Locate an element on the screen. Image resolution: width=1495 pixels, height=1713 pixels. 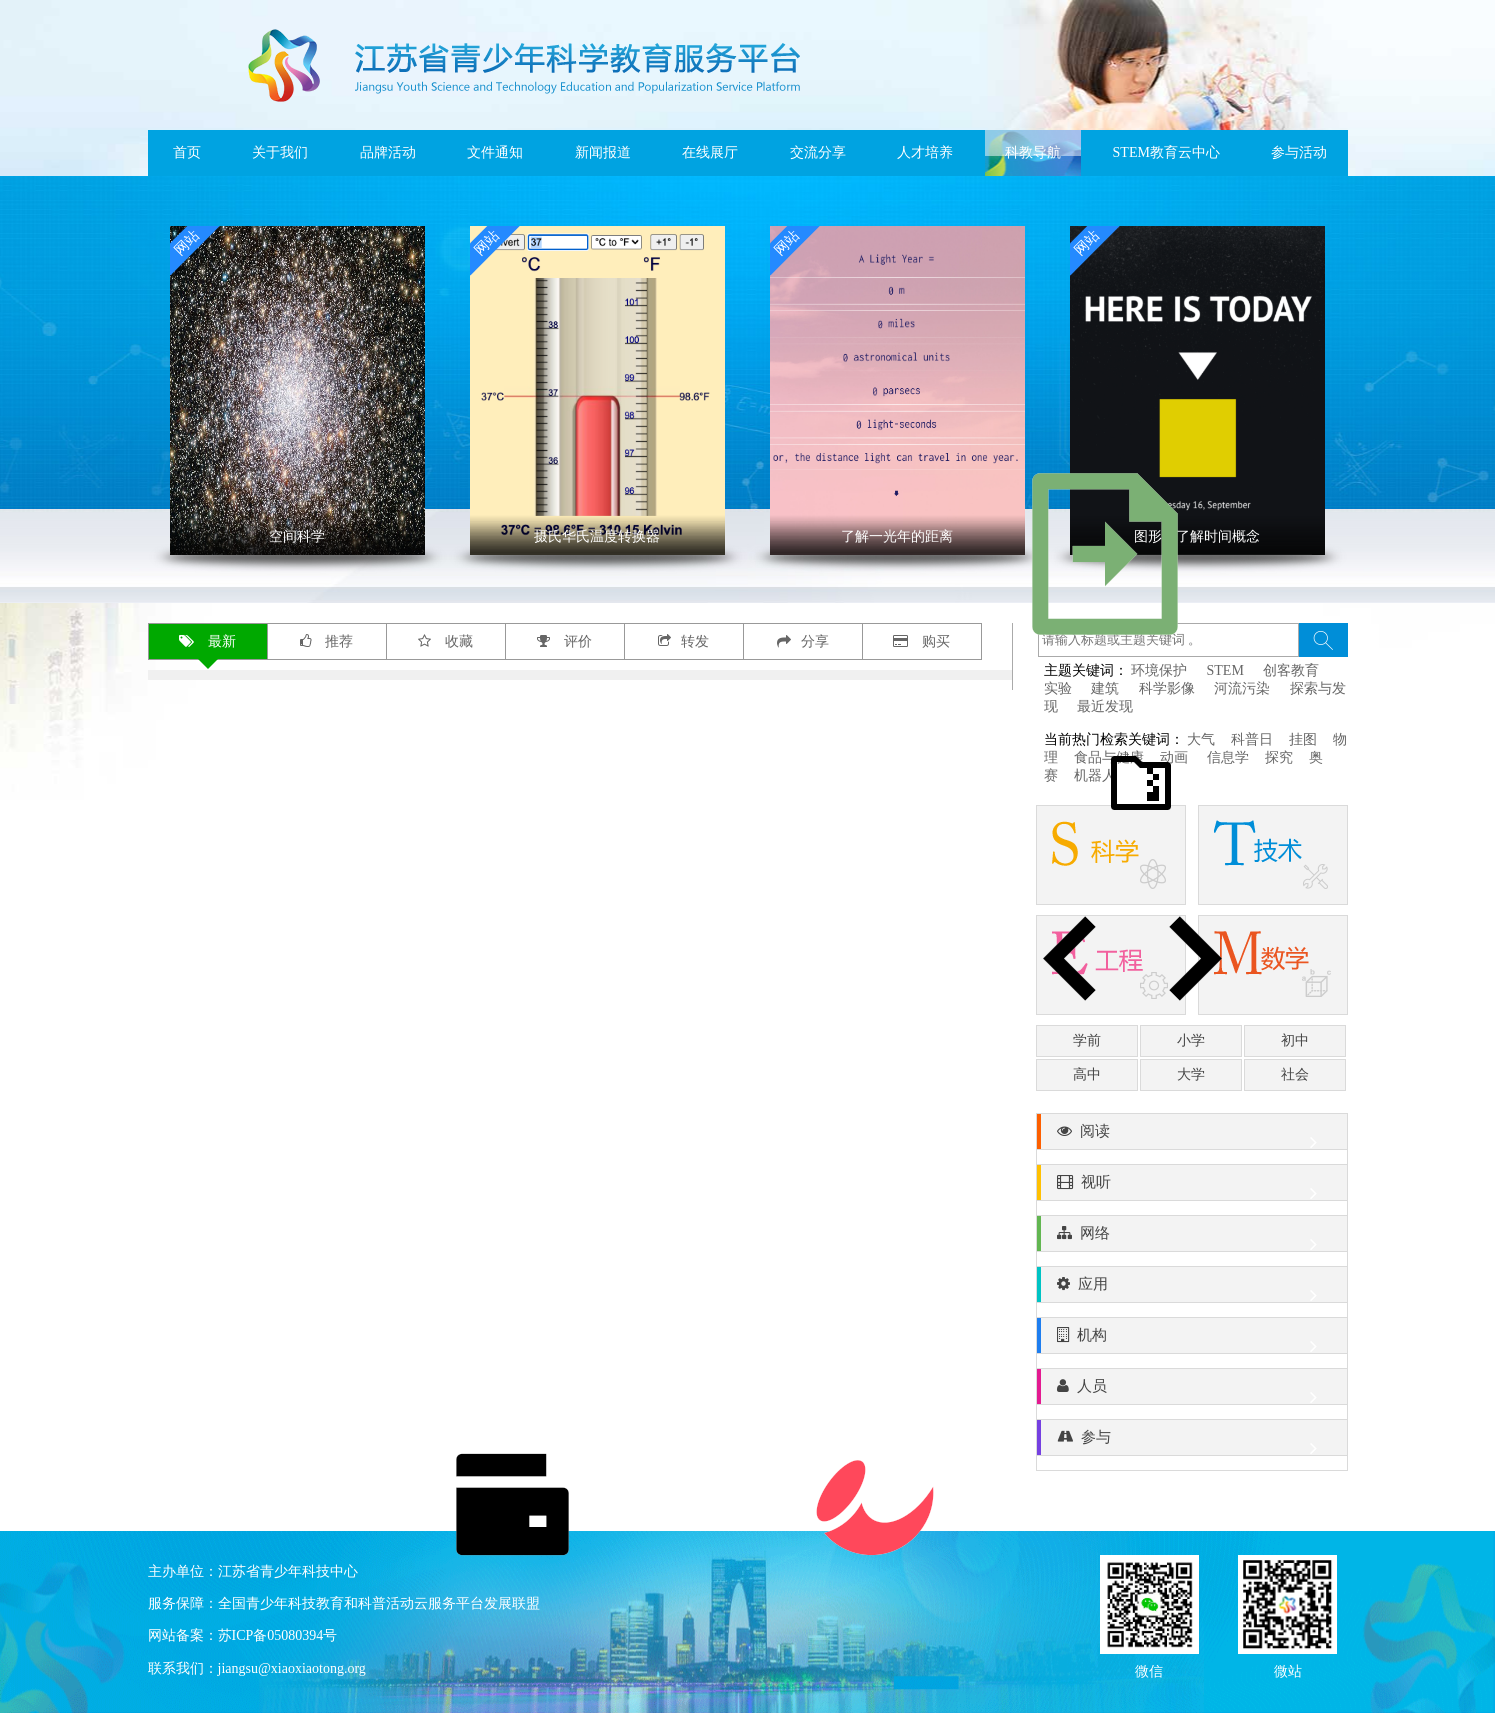
view or edit source code is located at coordinates (1132, 958).